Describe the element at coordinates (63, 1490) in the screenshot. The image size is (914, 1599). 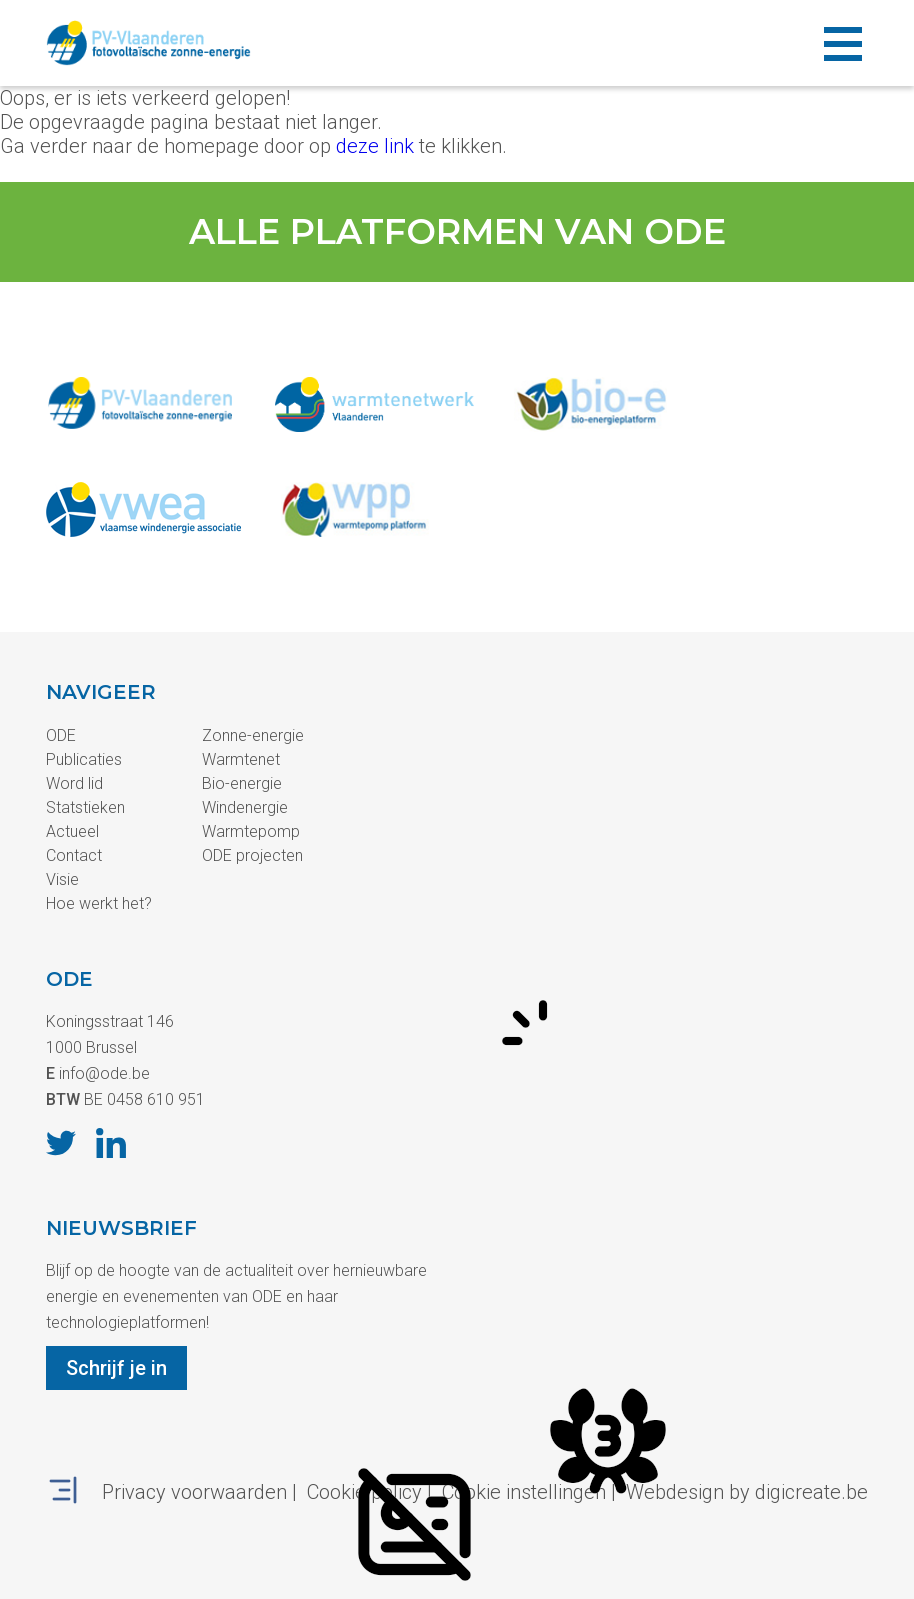
I see `align text to the right` at that location.